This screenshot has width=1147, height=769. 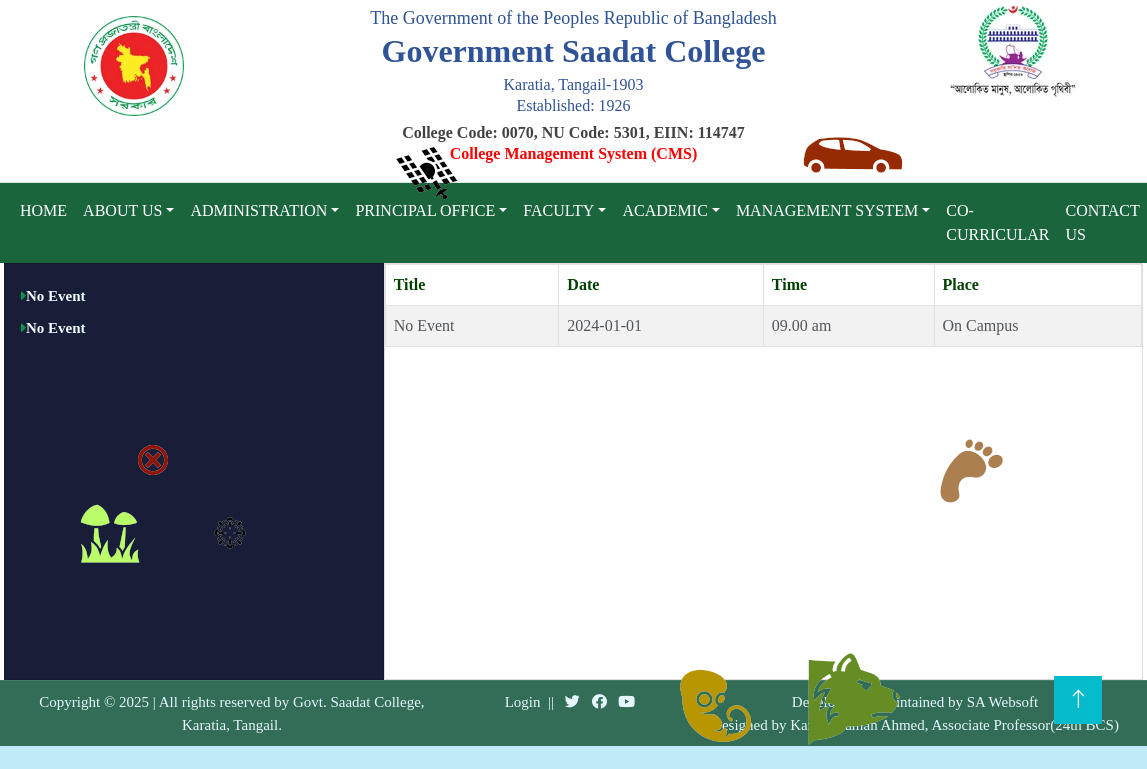 What do you see at coordinates (715, 705) in the screenshot?
I see `indicates pregnancy or fetal development status` at bounding box center [715, 705].